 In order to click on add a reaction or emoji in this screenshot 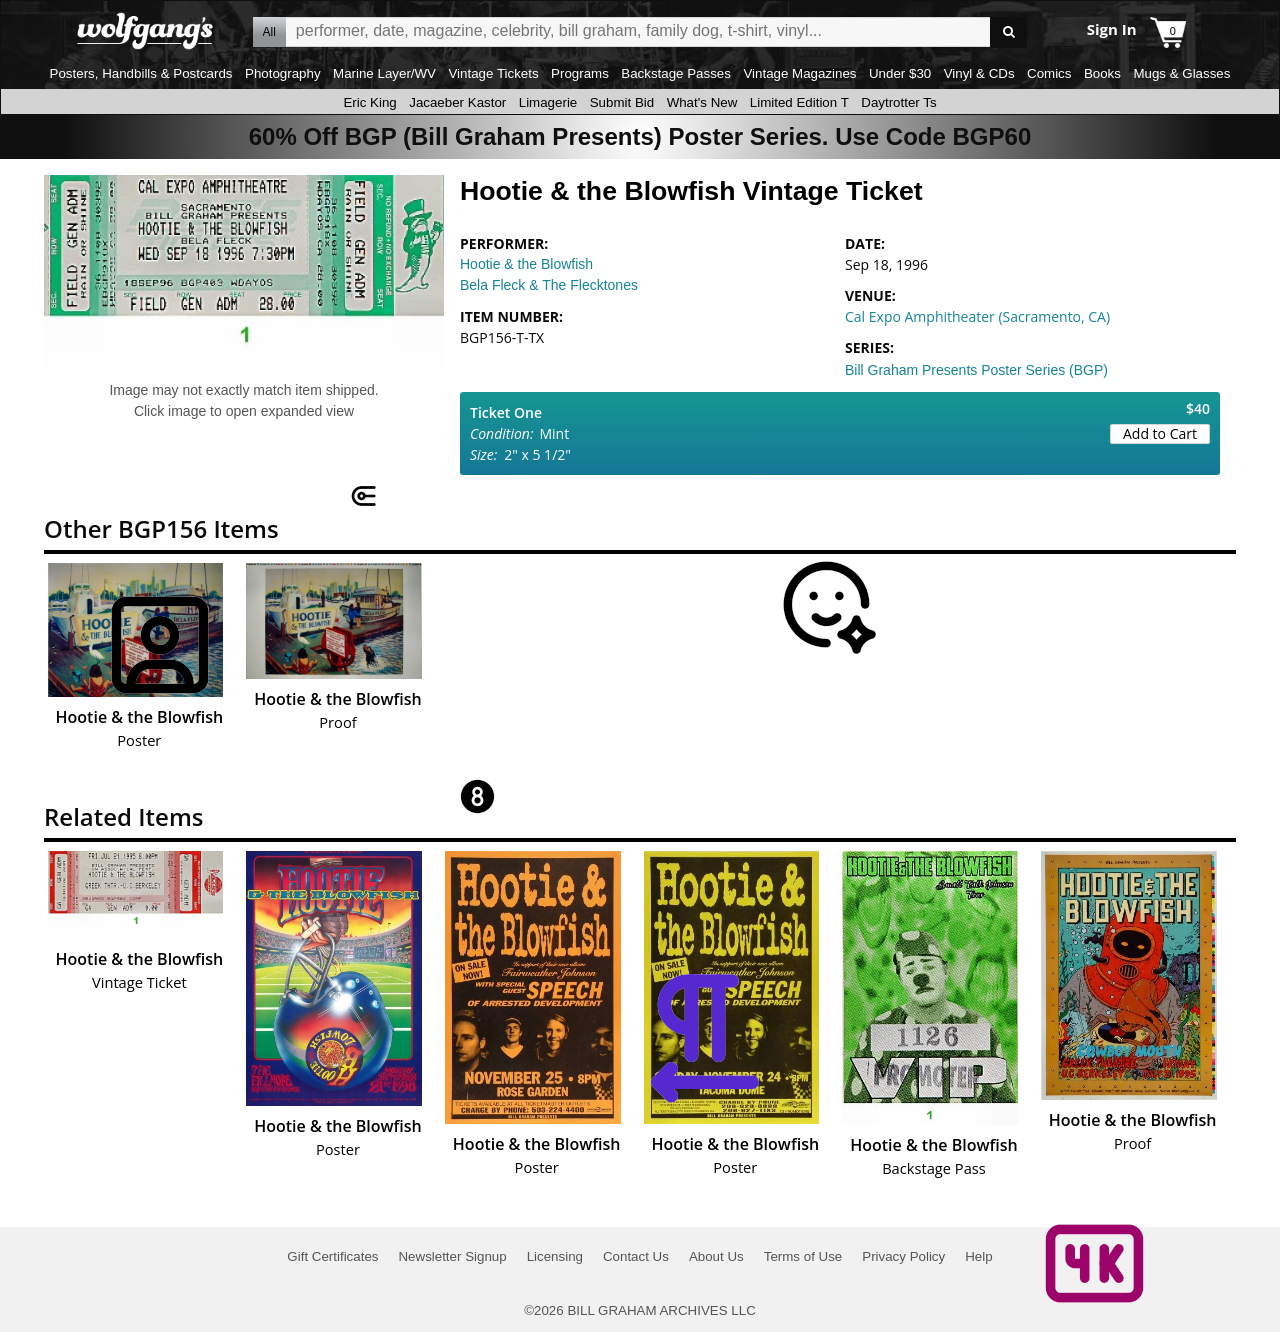, I will do `click(826, 604)`.